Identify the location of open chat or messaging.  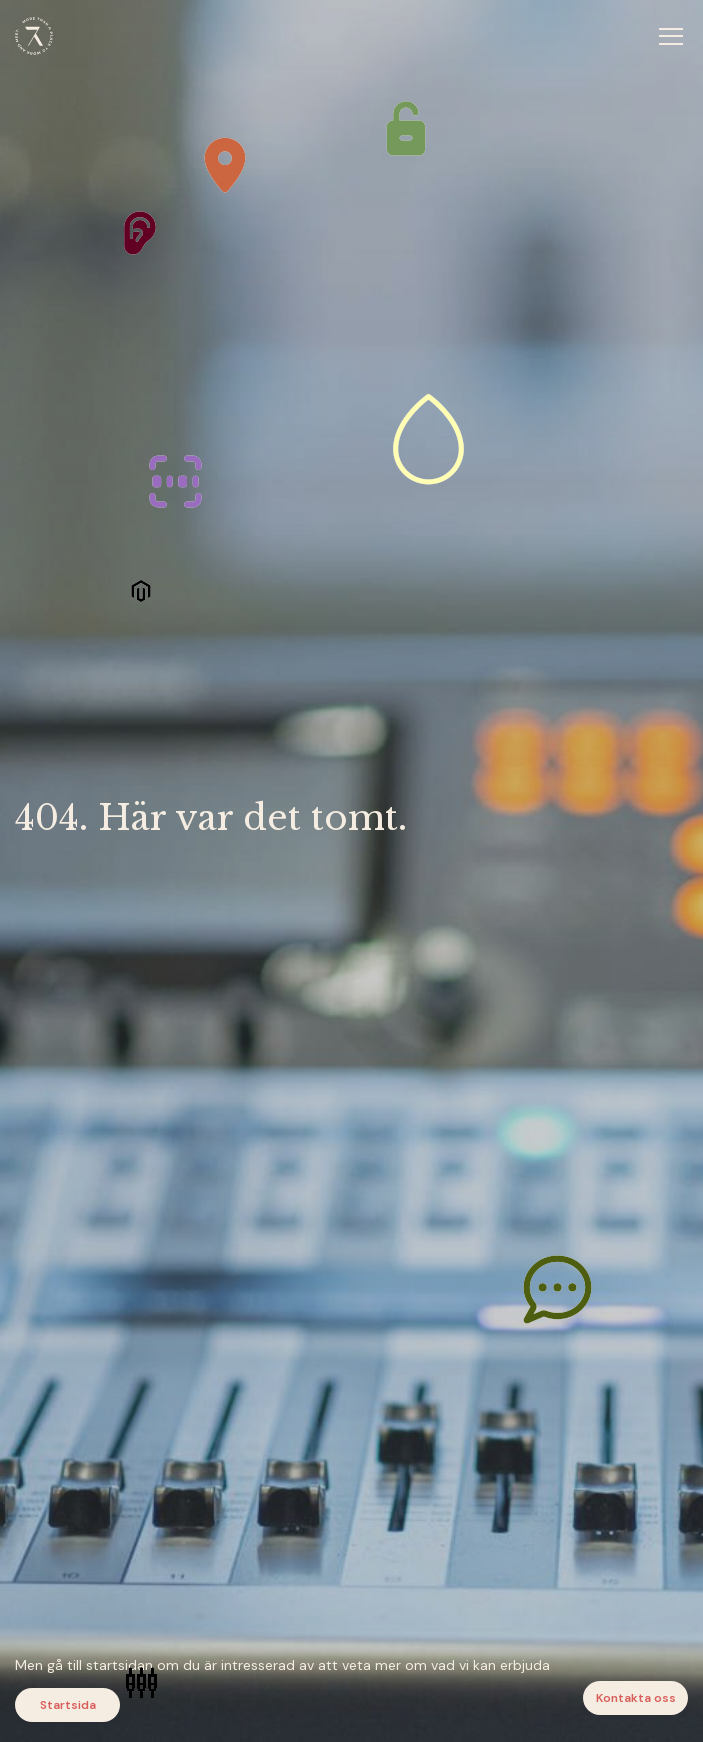
(557, 1289).